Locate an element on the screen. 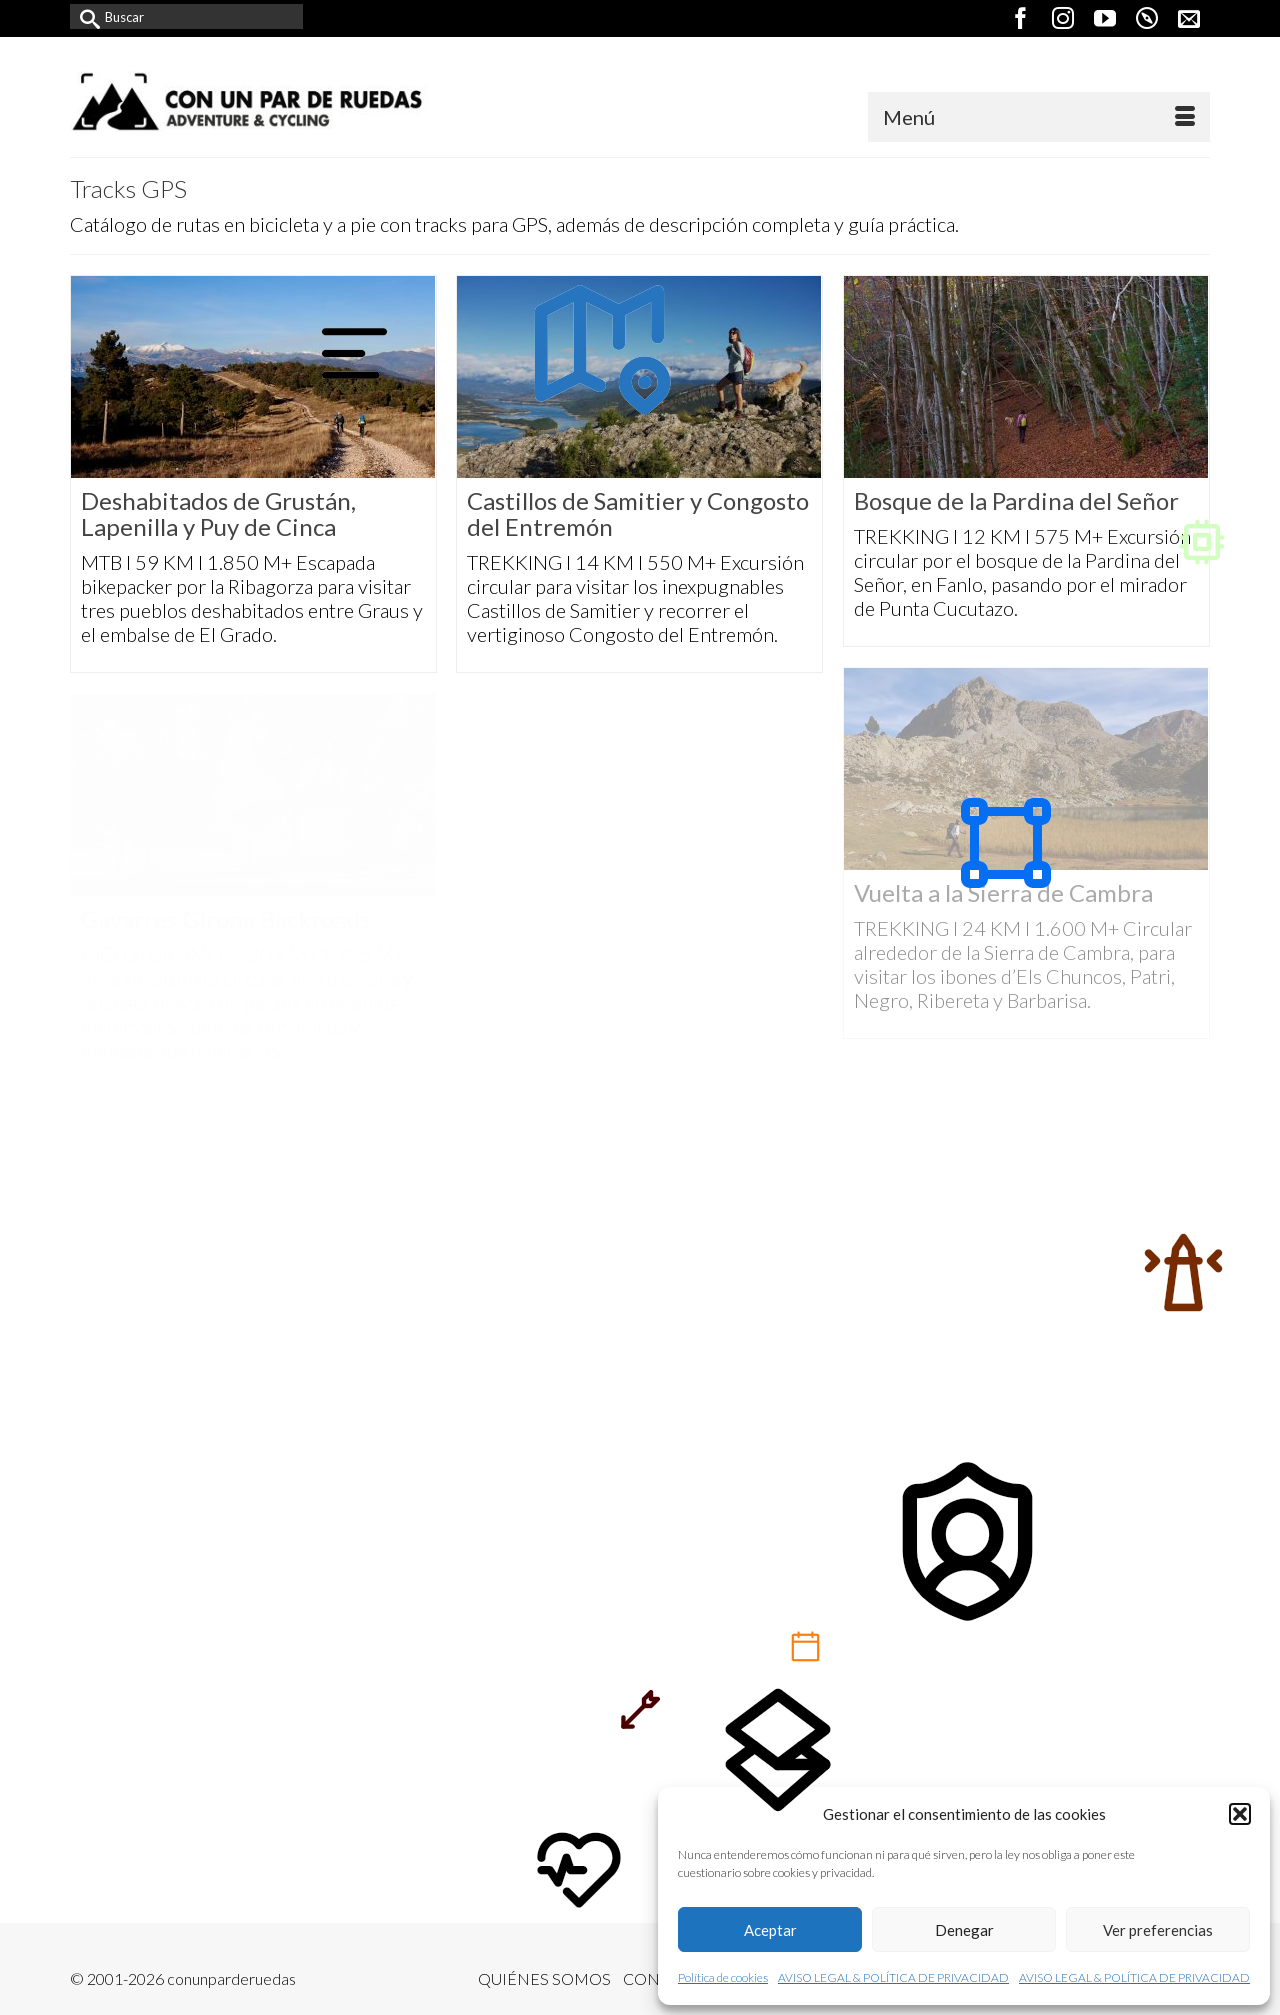 Image resolution: width=1280 pixels, height=2015 pixels. access vector editing tools is located at coordinates (1006, 843).